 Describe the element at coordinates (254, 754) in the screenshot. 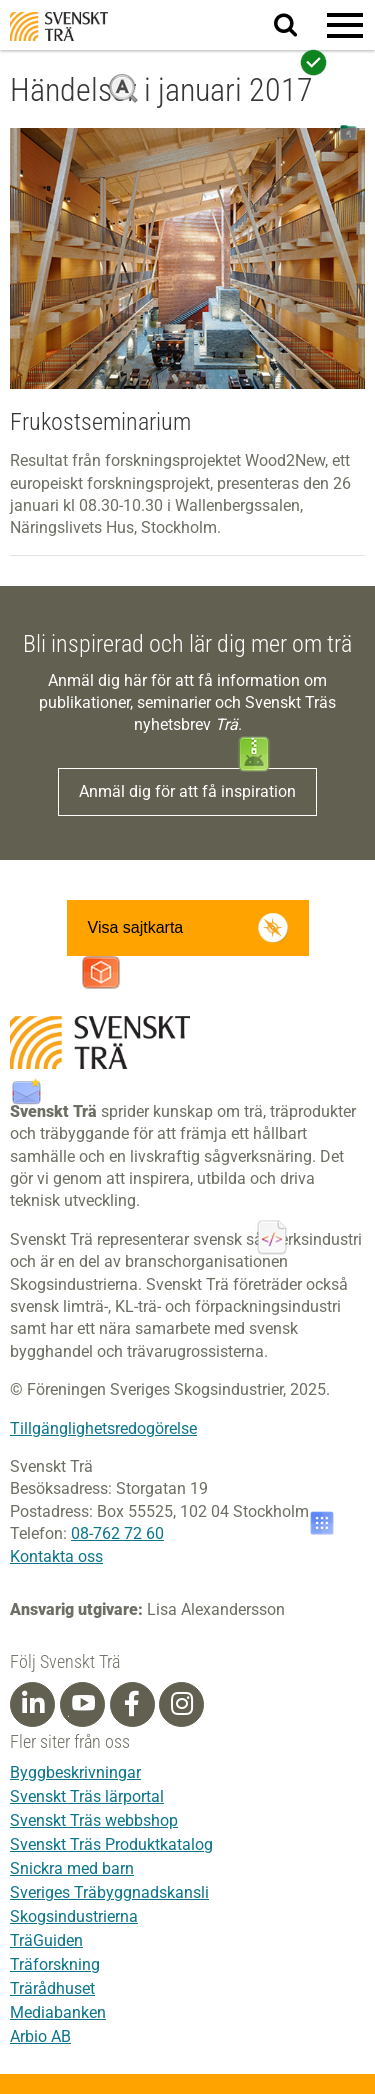

I see `android app installation package file` at that location.